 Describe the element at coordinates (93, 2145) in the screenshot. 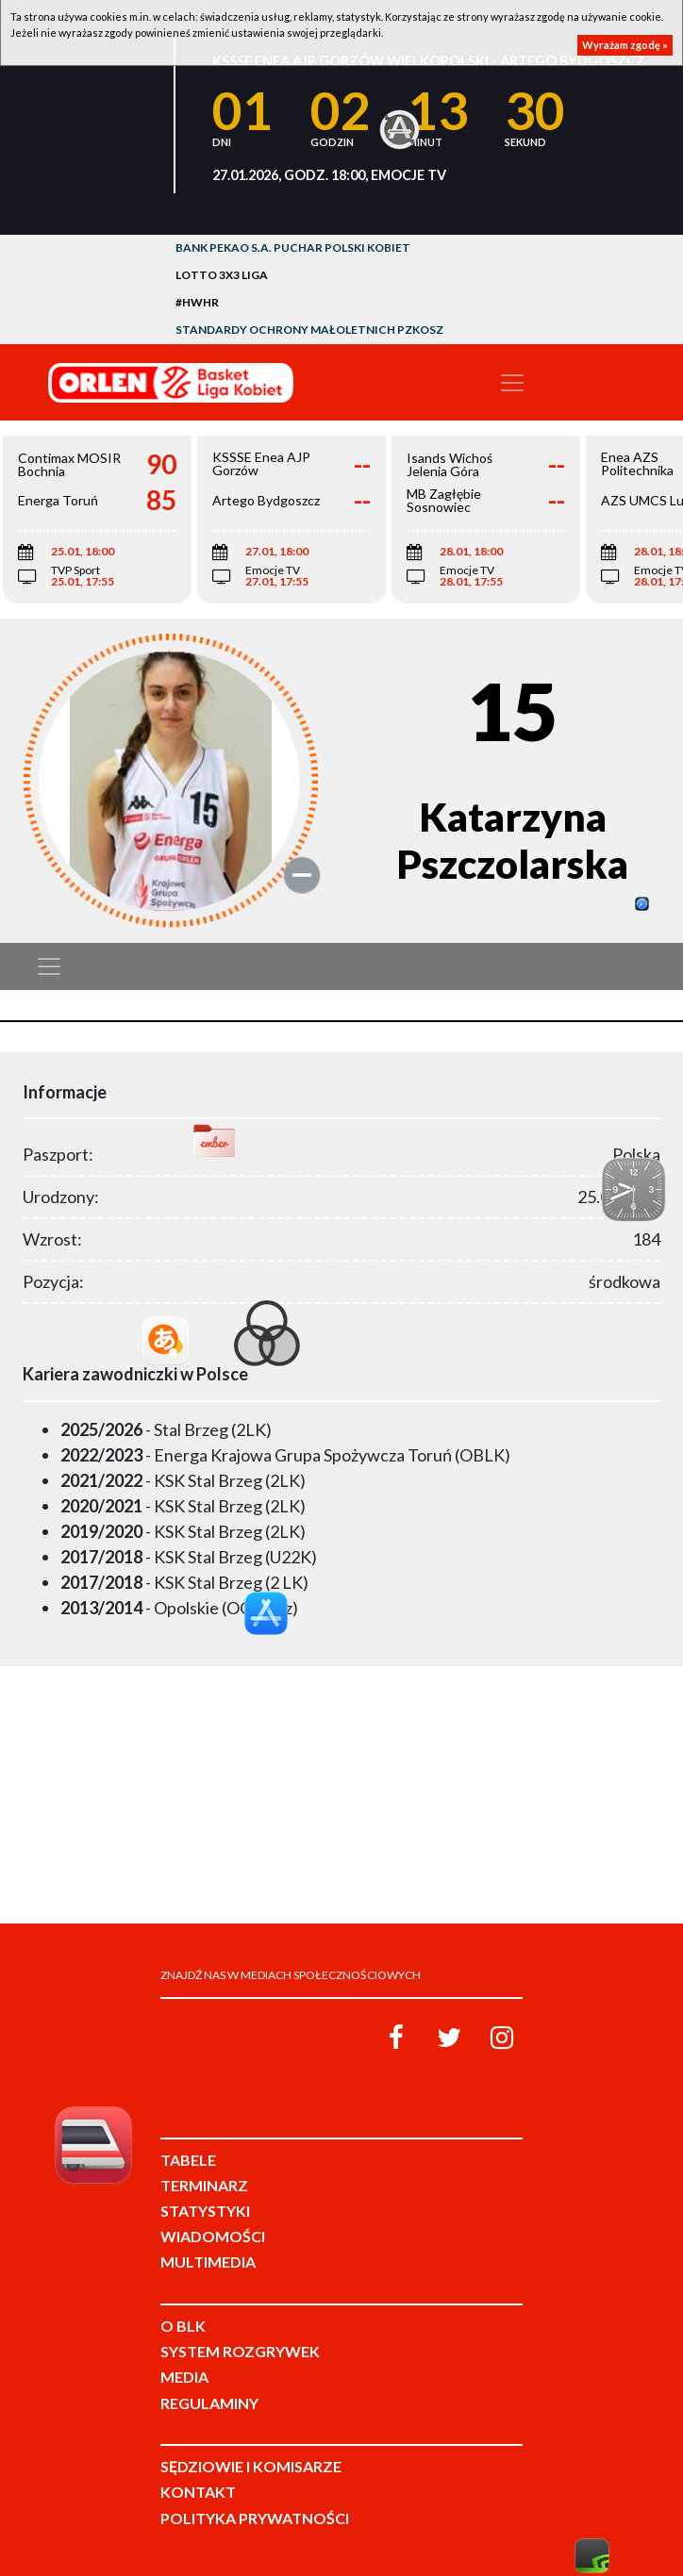

I see `open the DieBahn train travel app` at that location.